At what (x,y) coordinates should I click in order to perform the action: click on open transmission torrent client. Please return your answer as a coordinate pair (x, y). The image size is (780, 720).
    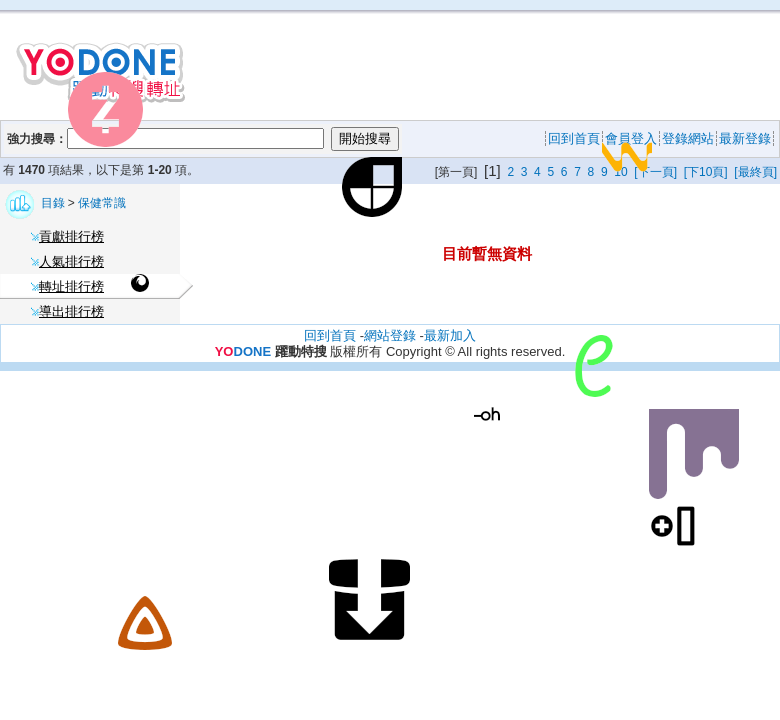
    Looking at the image, I should click on (369, 599).